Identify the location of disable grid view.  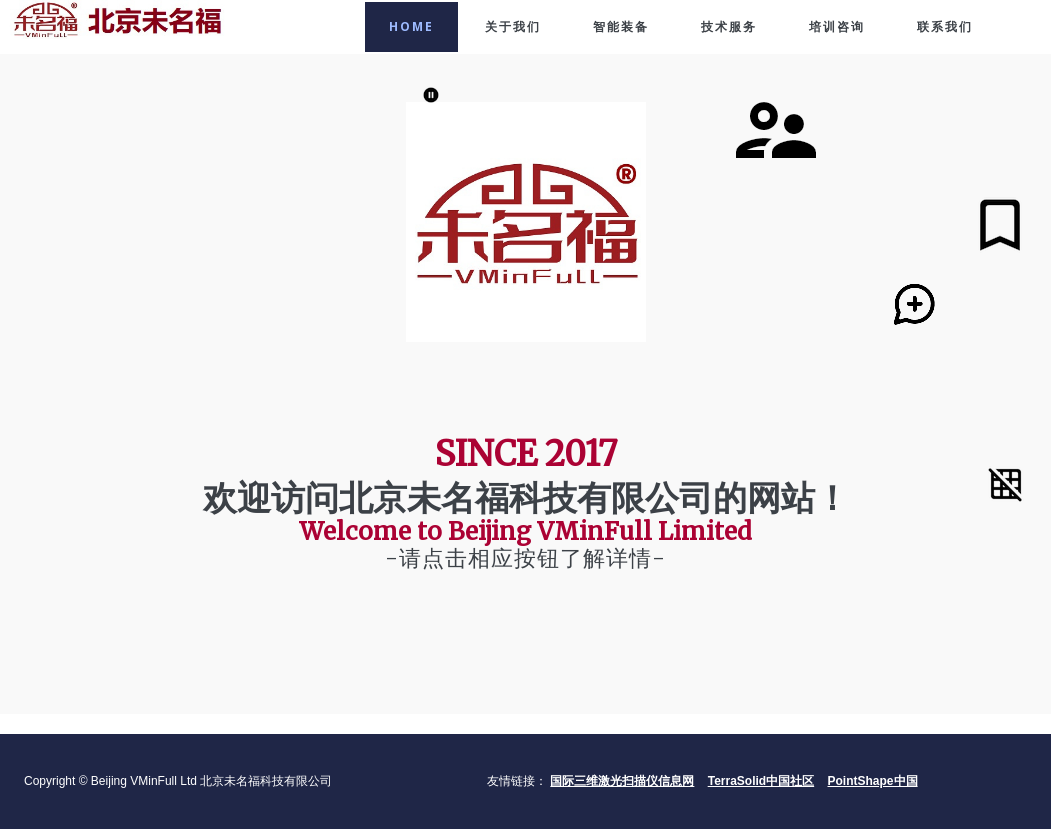
(1006, 484).